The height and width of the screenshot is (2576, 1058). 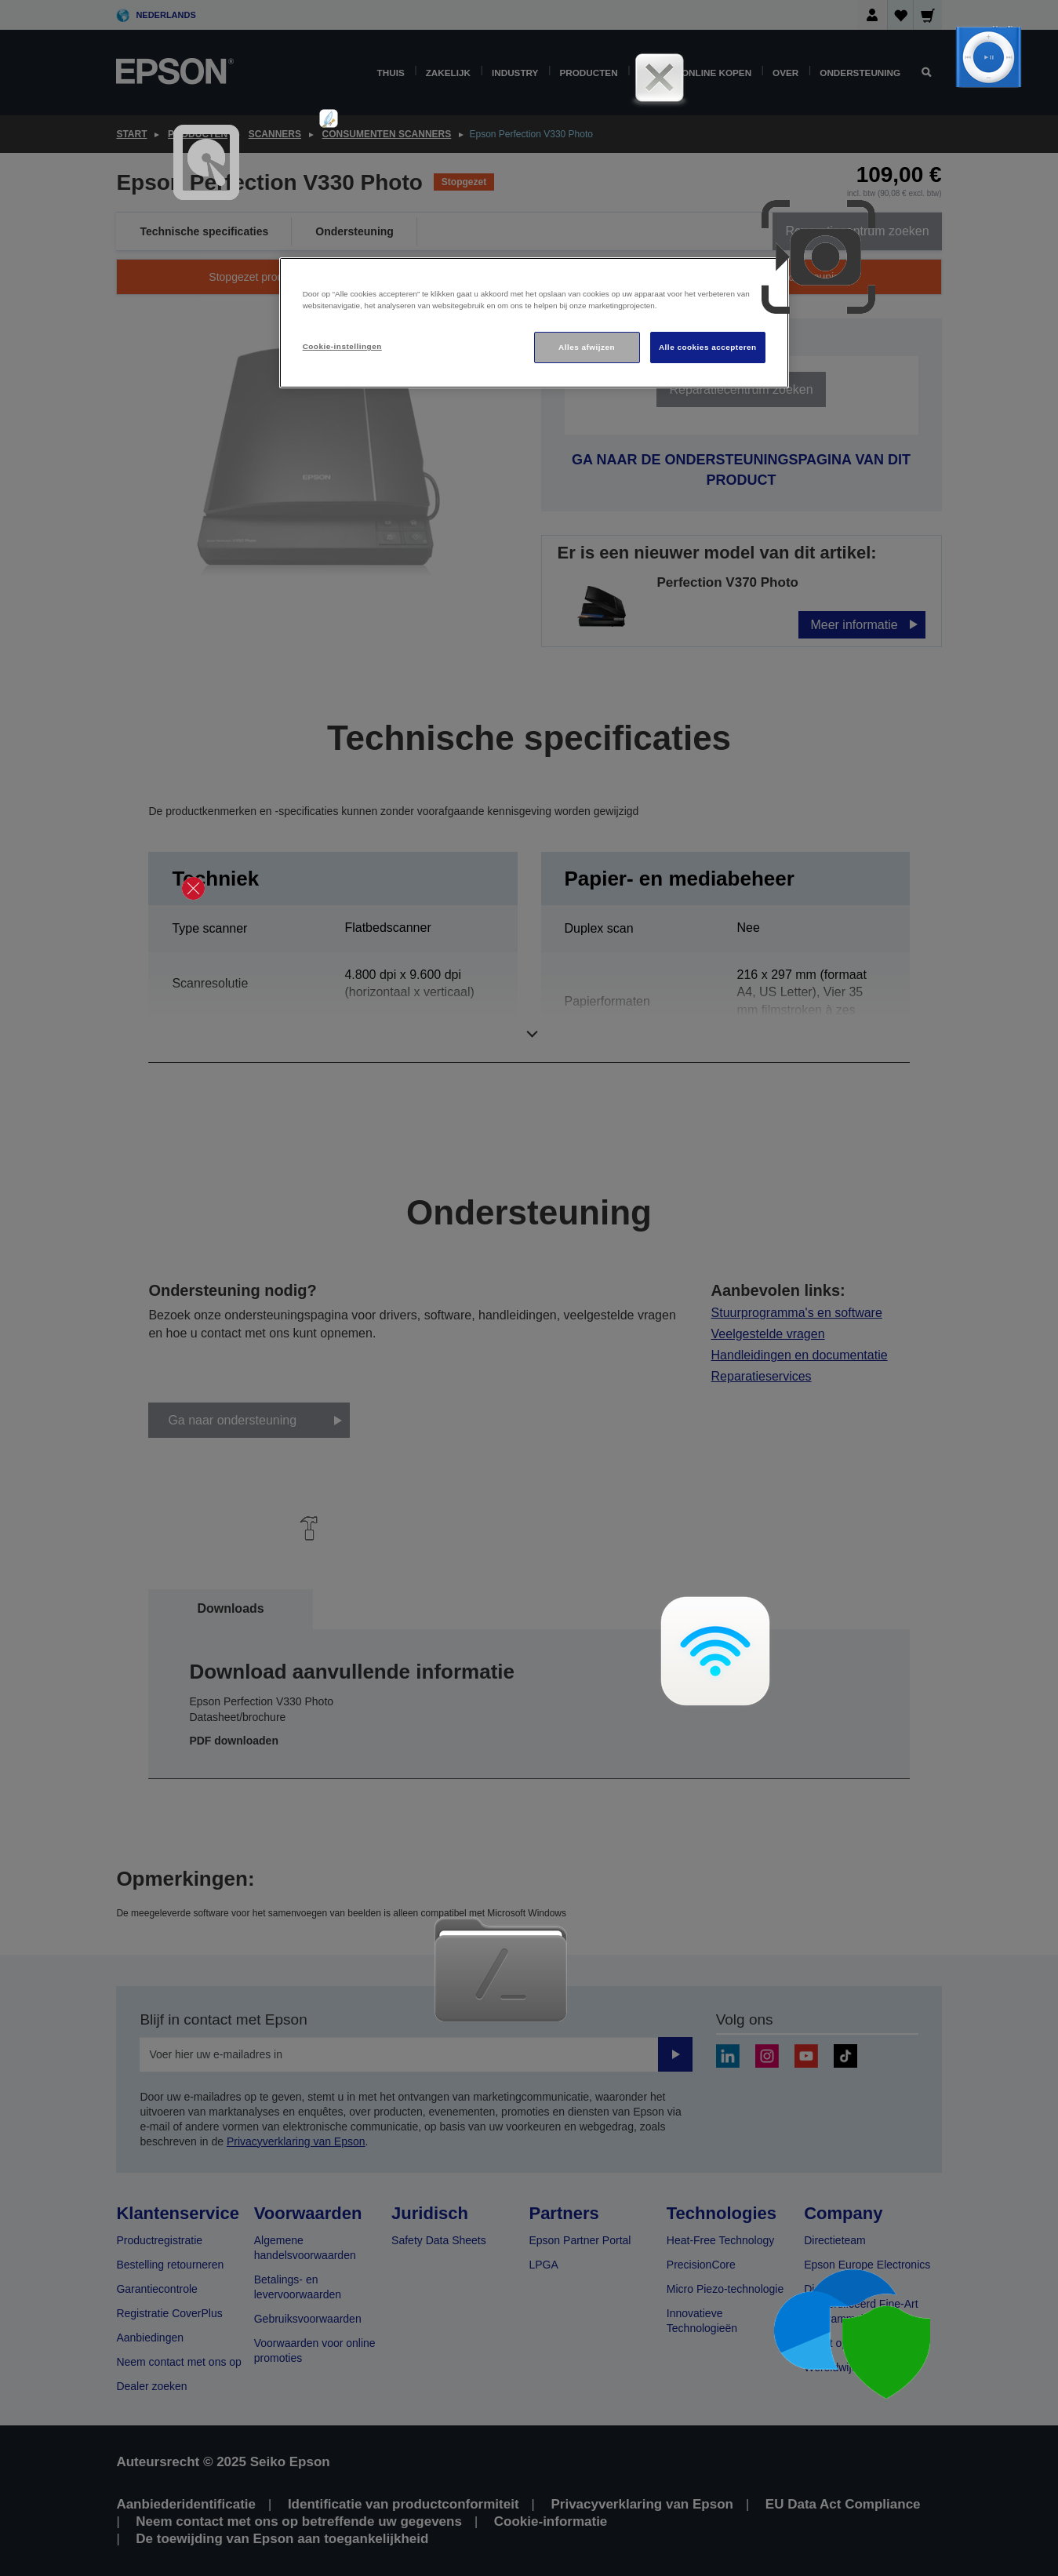 What do you see at coordinates (988, 56) in the screenshot?
I see `iPod shuffle device connected` at bounding box center [988, 56].